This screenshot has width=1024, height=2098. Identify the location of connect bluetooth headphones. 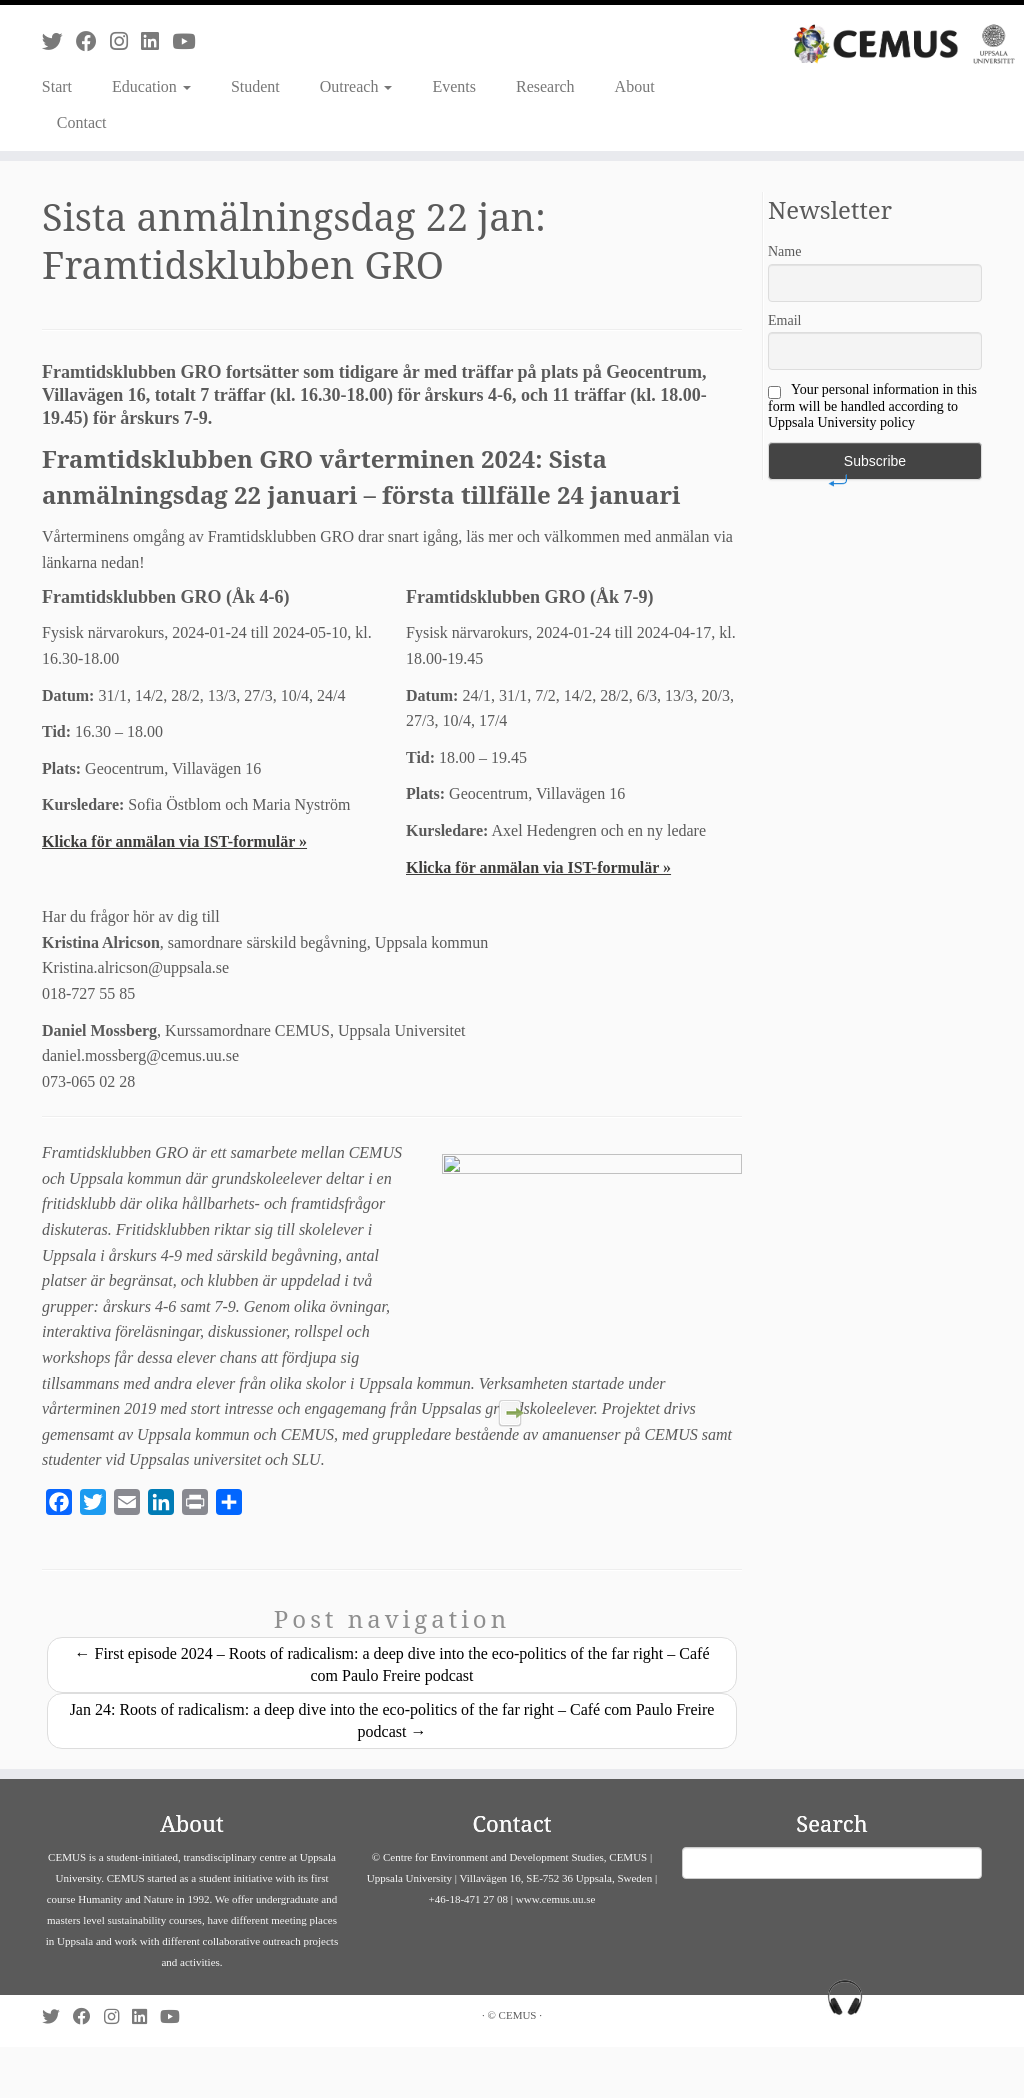
(845, 1998).